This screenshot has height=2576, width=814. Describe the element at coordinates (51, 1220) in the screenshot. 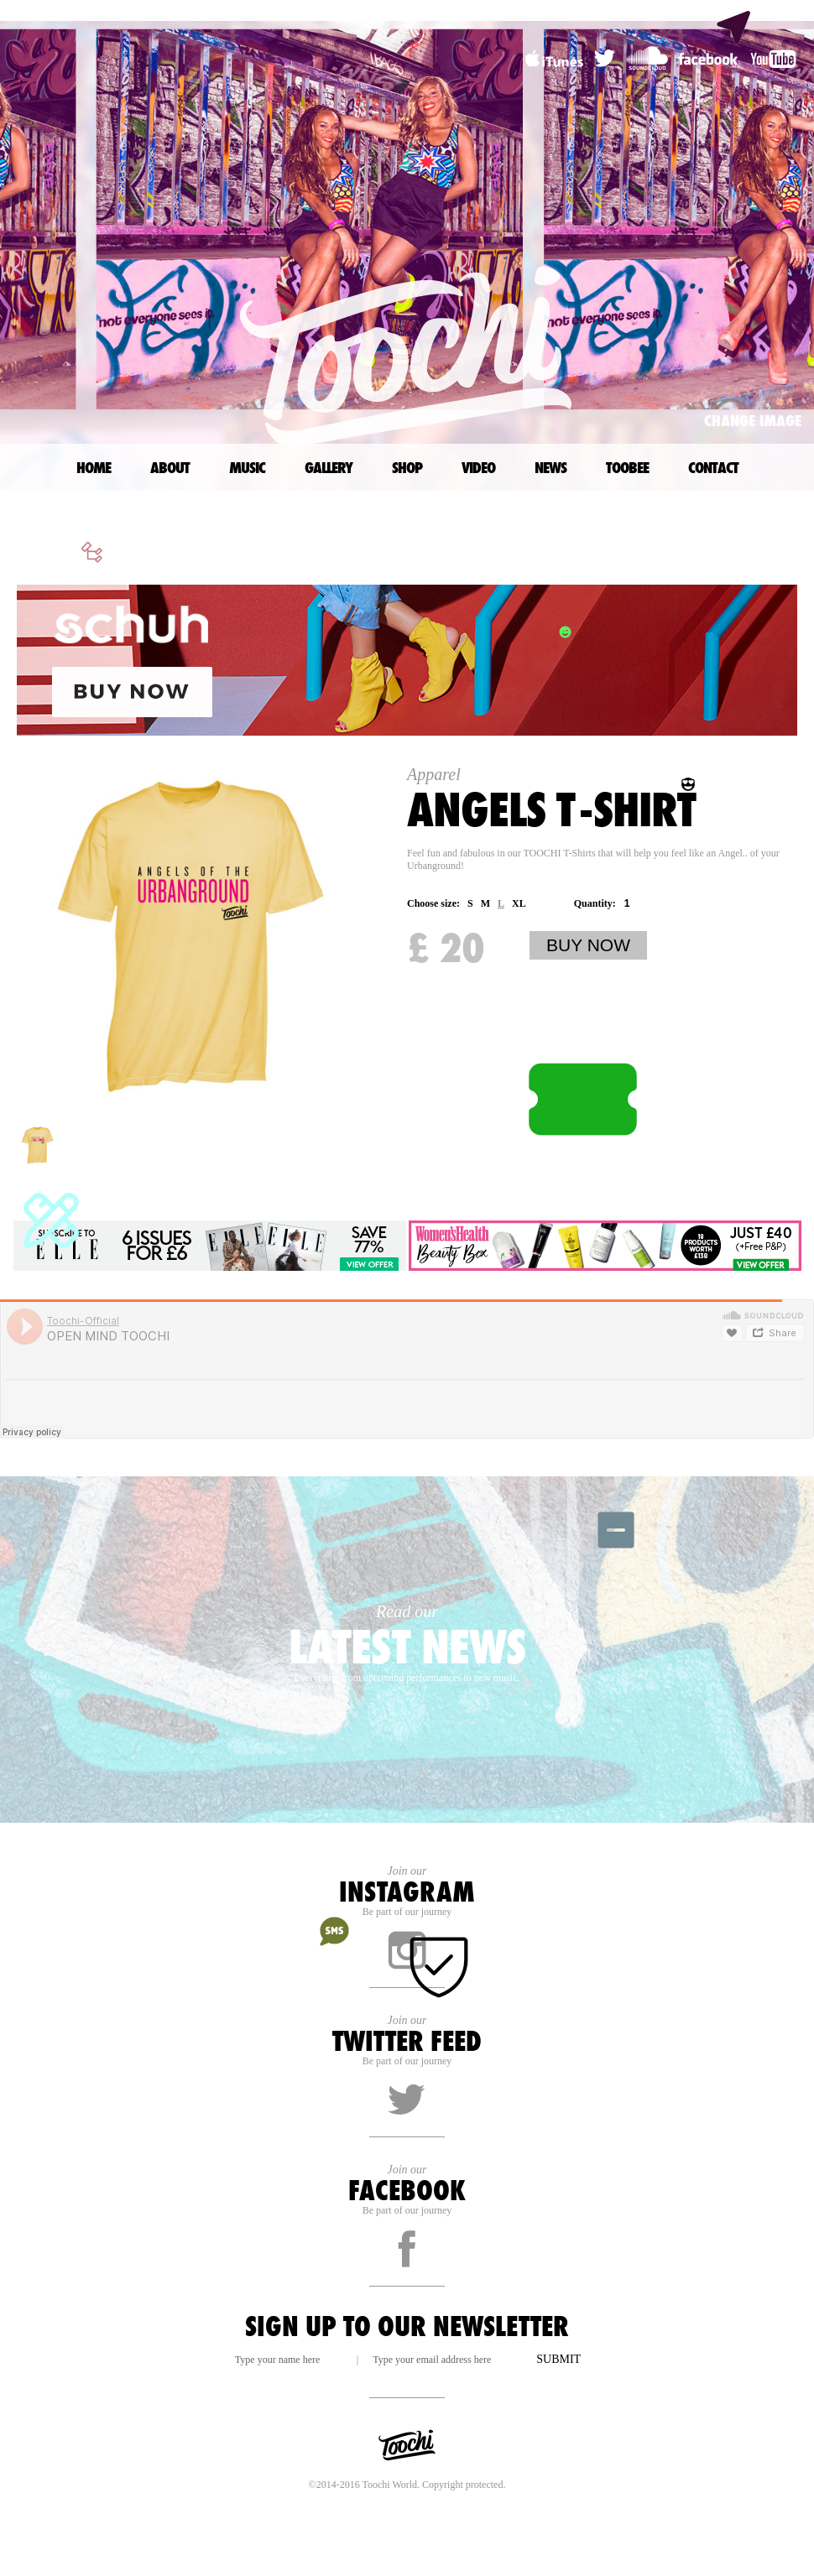

I see `access design or editing tools` at that location.